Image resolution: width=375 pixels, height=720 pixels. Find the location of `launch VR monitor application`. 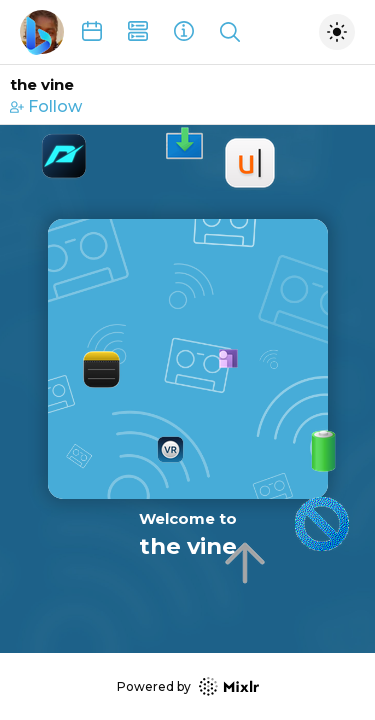

launch VR monitor application is located at coordinates (170, 449).